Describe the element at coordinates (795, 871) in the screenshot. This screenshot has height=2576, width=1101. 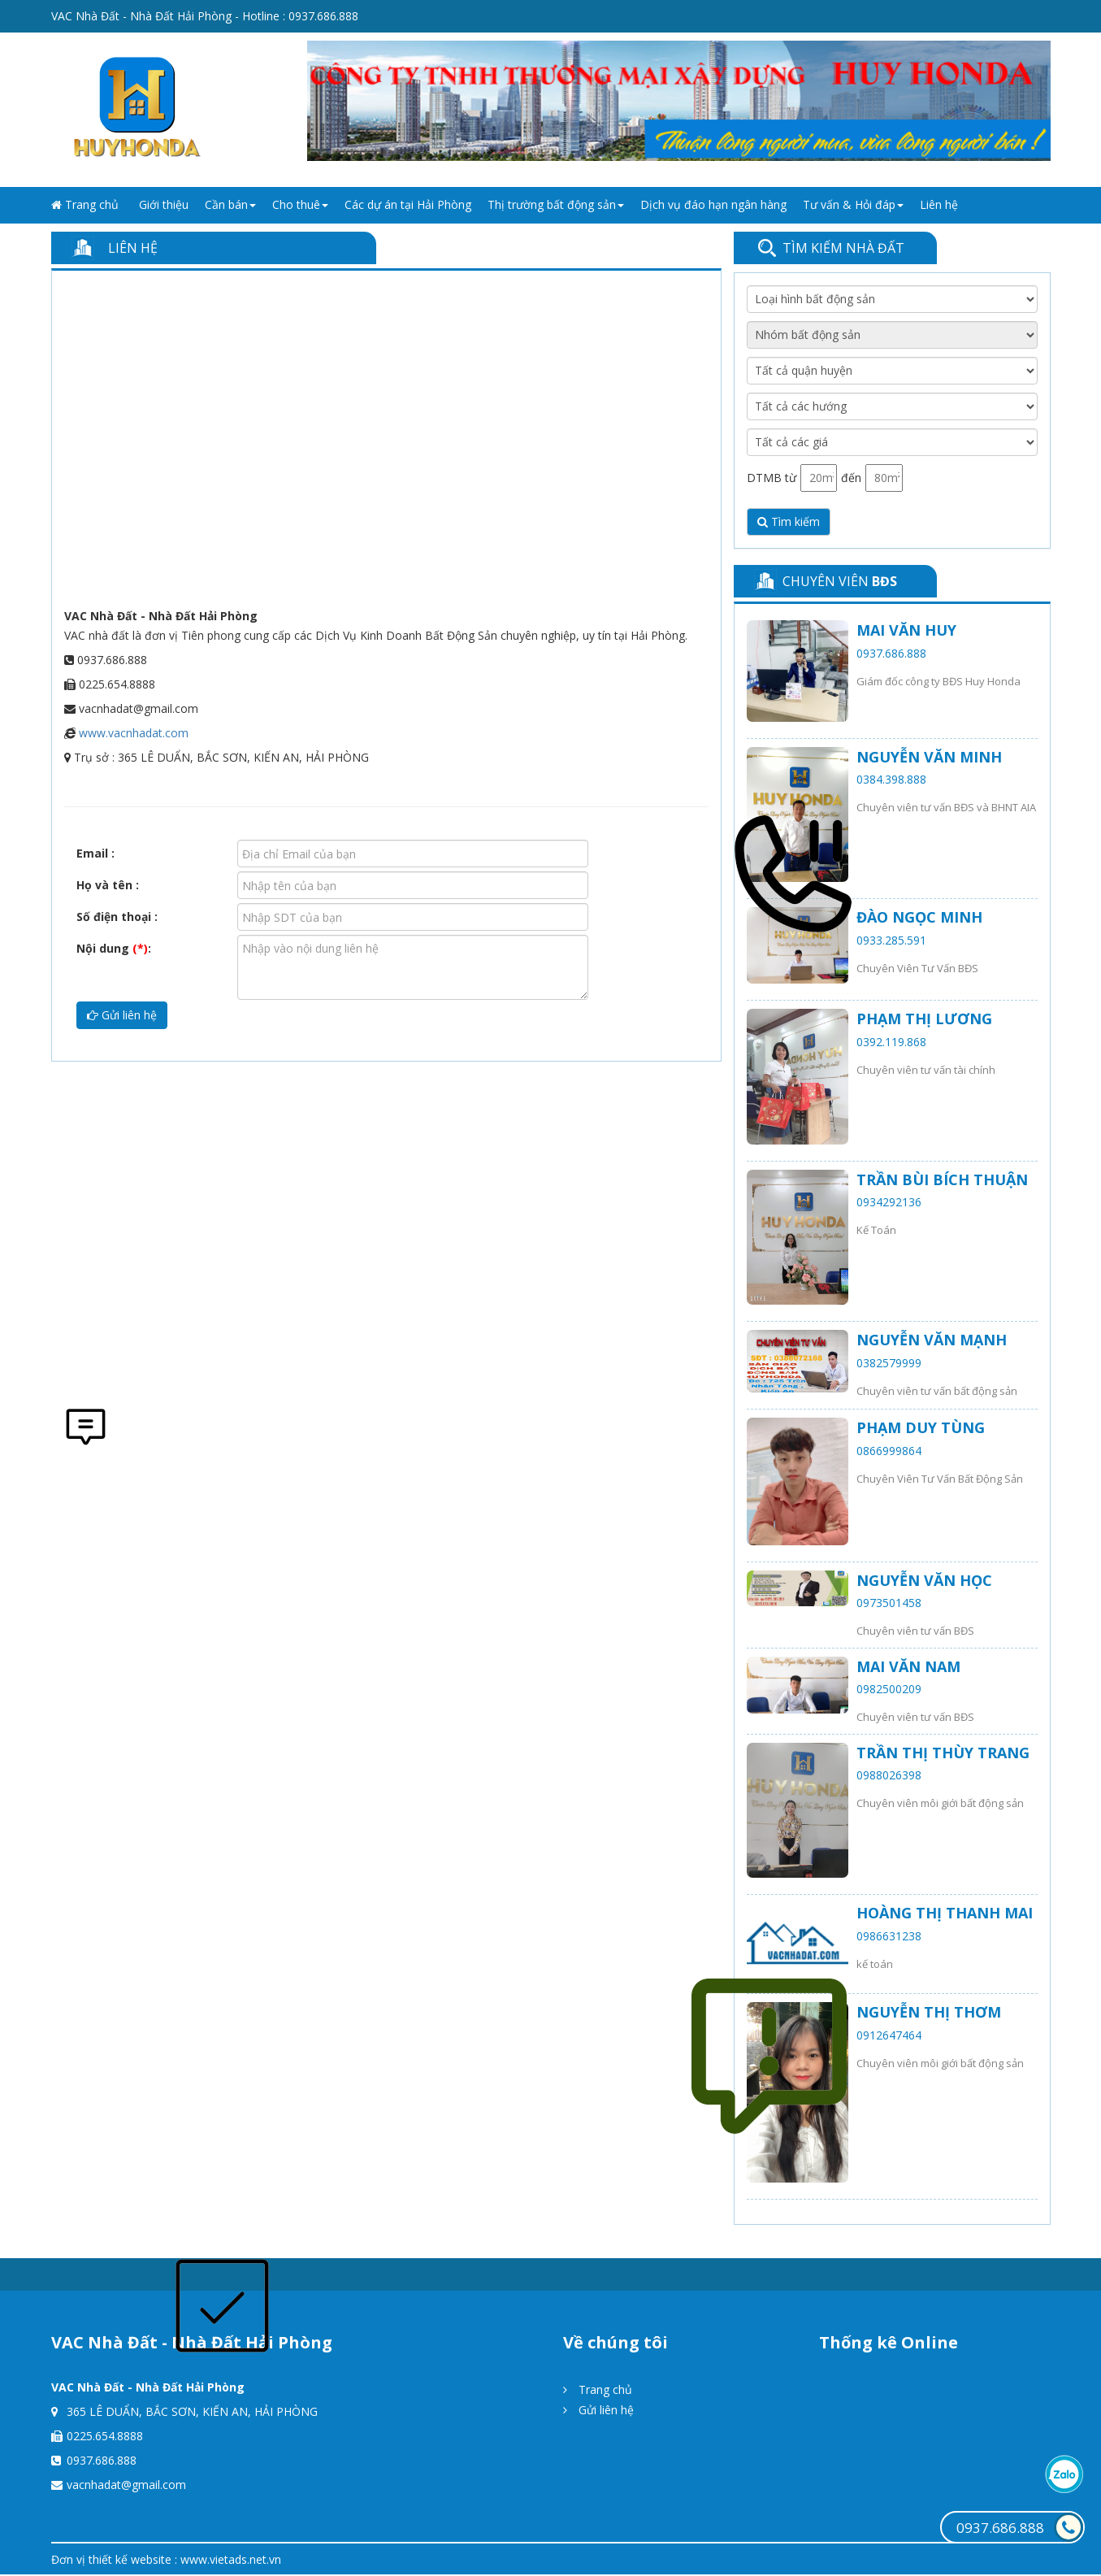
I see `put current call on hold` at that location.